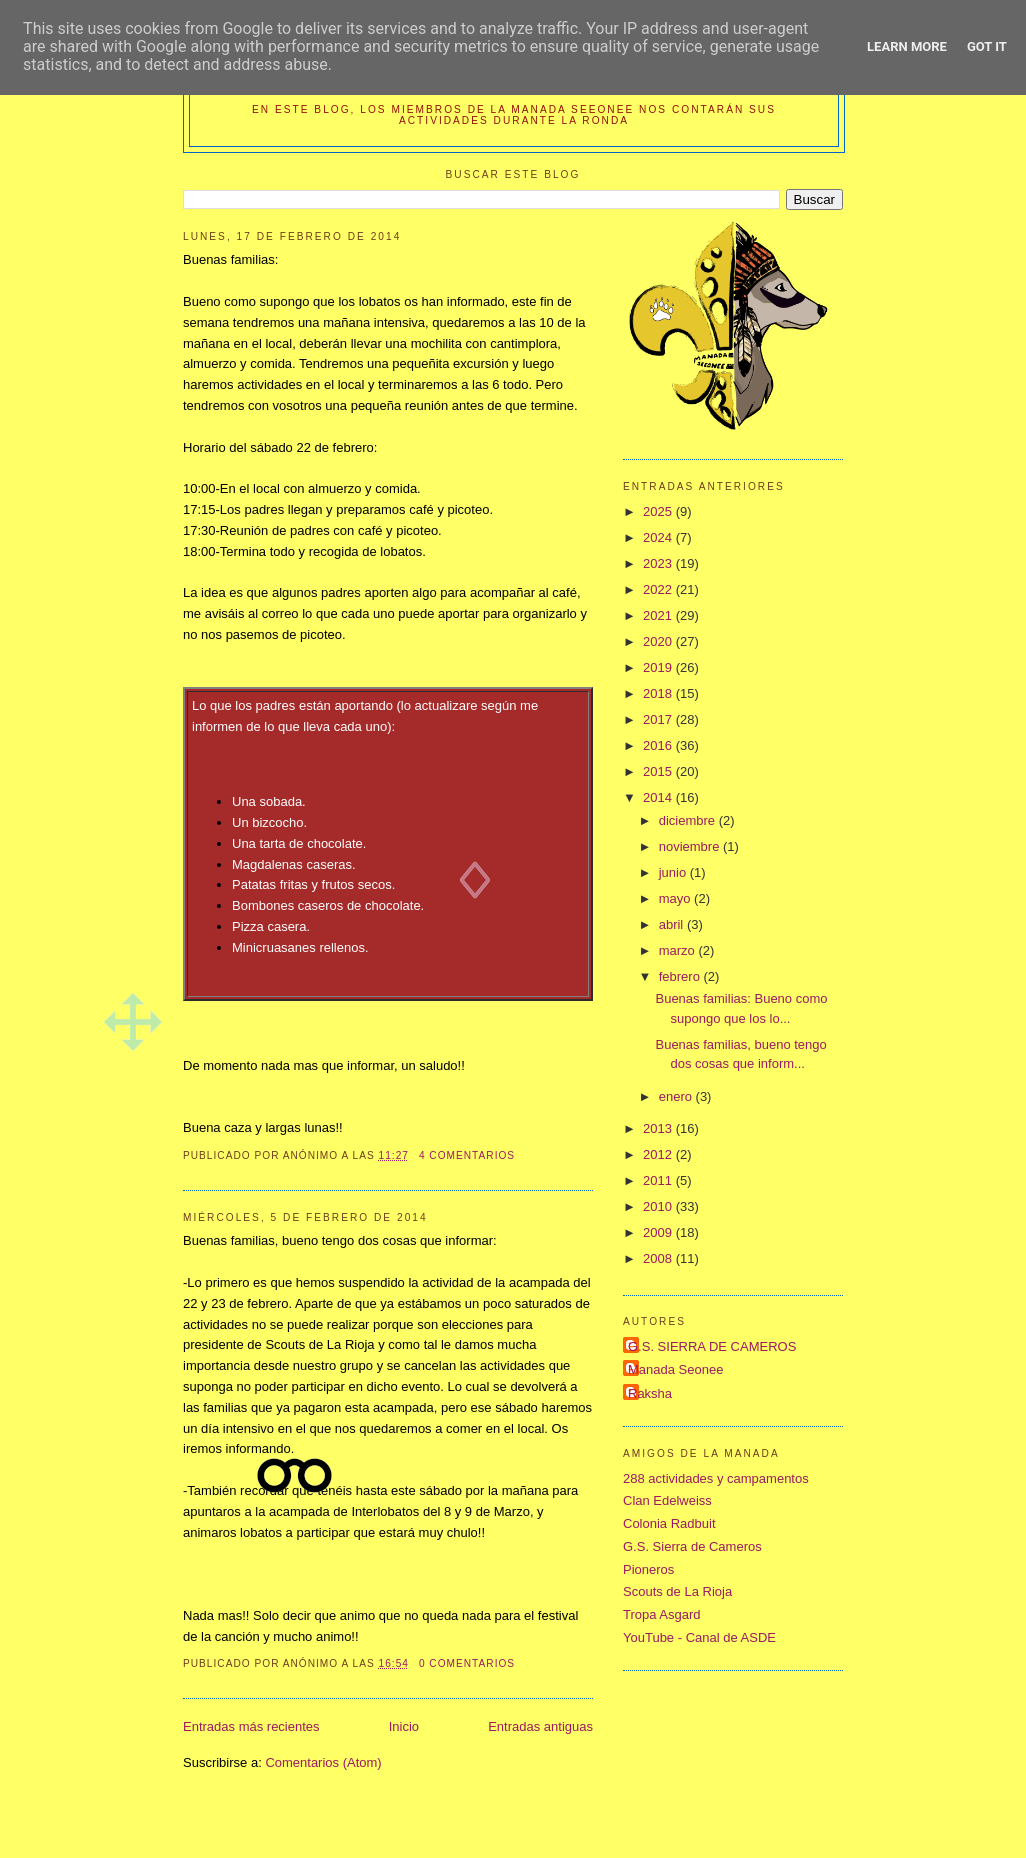  What do you see at coordinates (133, 1022) in the screenshot?
I see `drag to reposition element` at bounding box center [133, 1022].